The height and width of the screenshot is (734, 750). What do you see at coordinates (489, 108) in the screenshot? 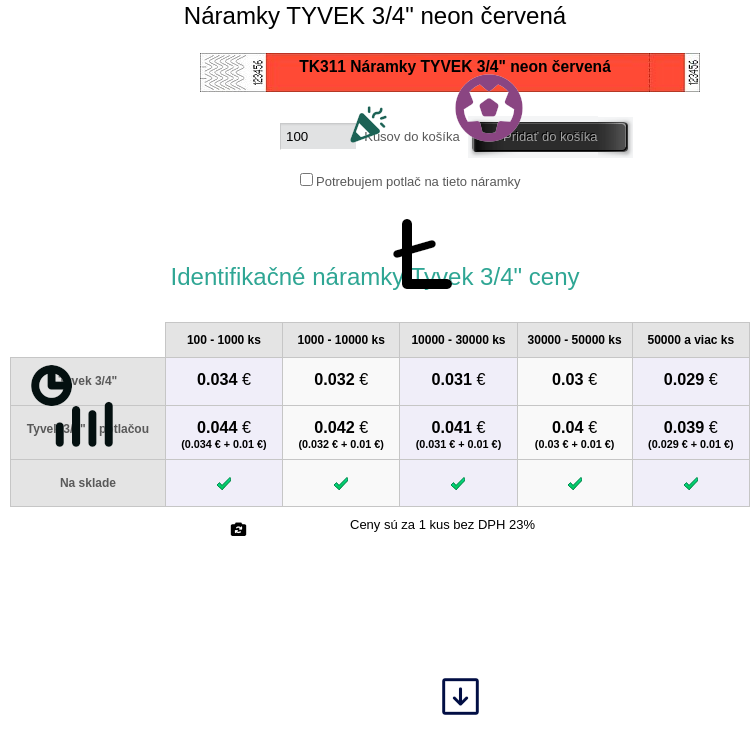
I see `access sports or soccer-related content` at bounding box center [489, 108].